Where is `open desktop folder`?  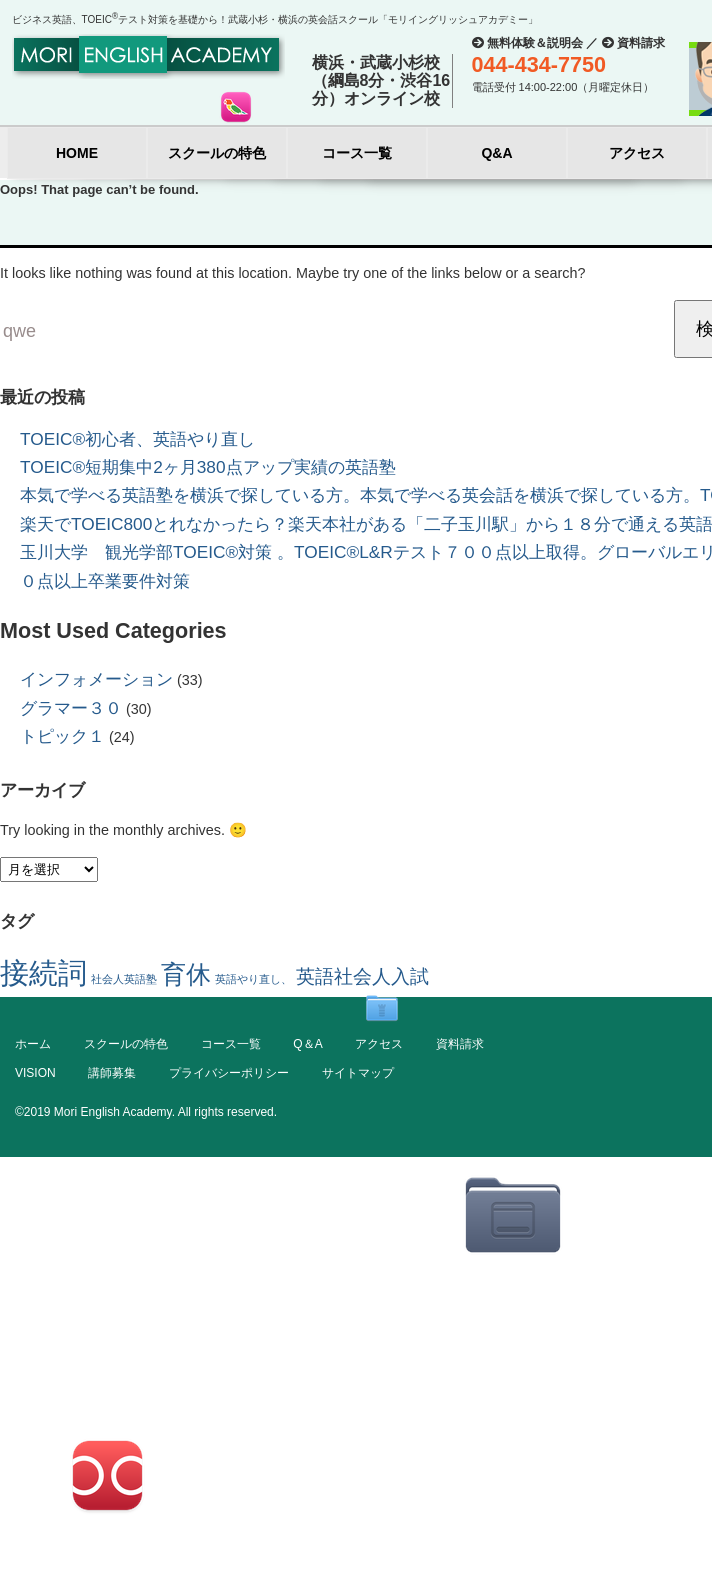 open desktop folder is located at coordinates (513, 1215).